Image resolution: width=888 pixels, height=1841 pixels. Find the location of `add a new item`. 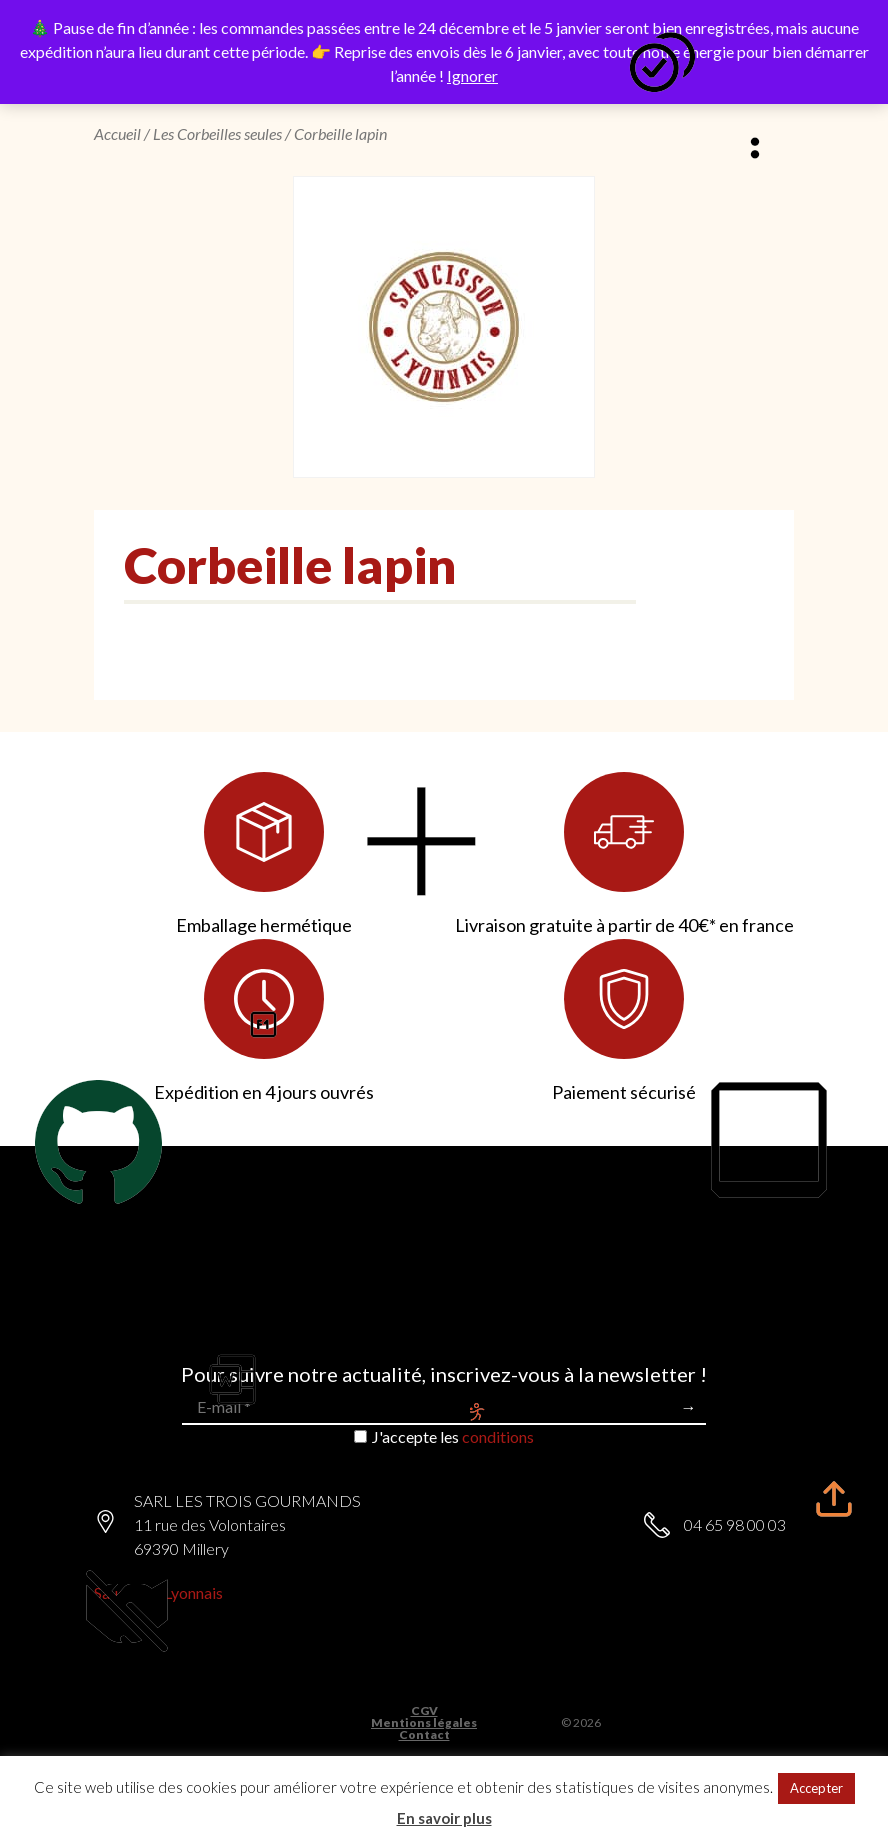

add a new item is located at coordinates (425, 845).